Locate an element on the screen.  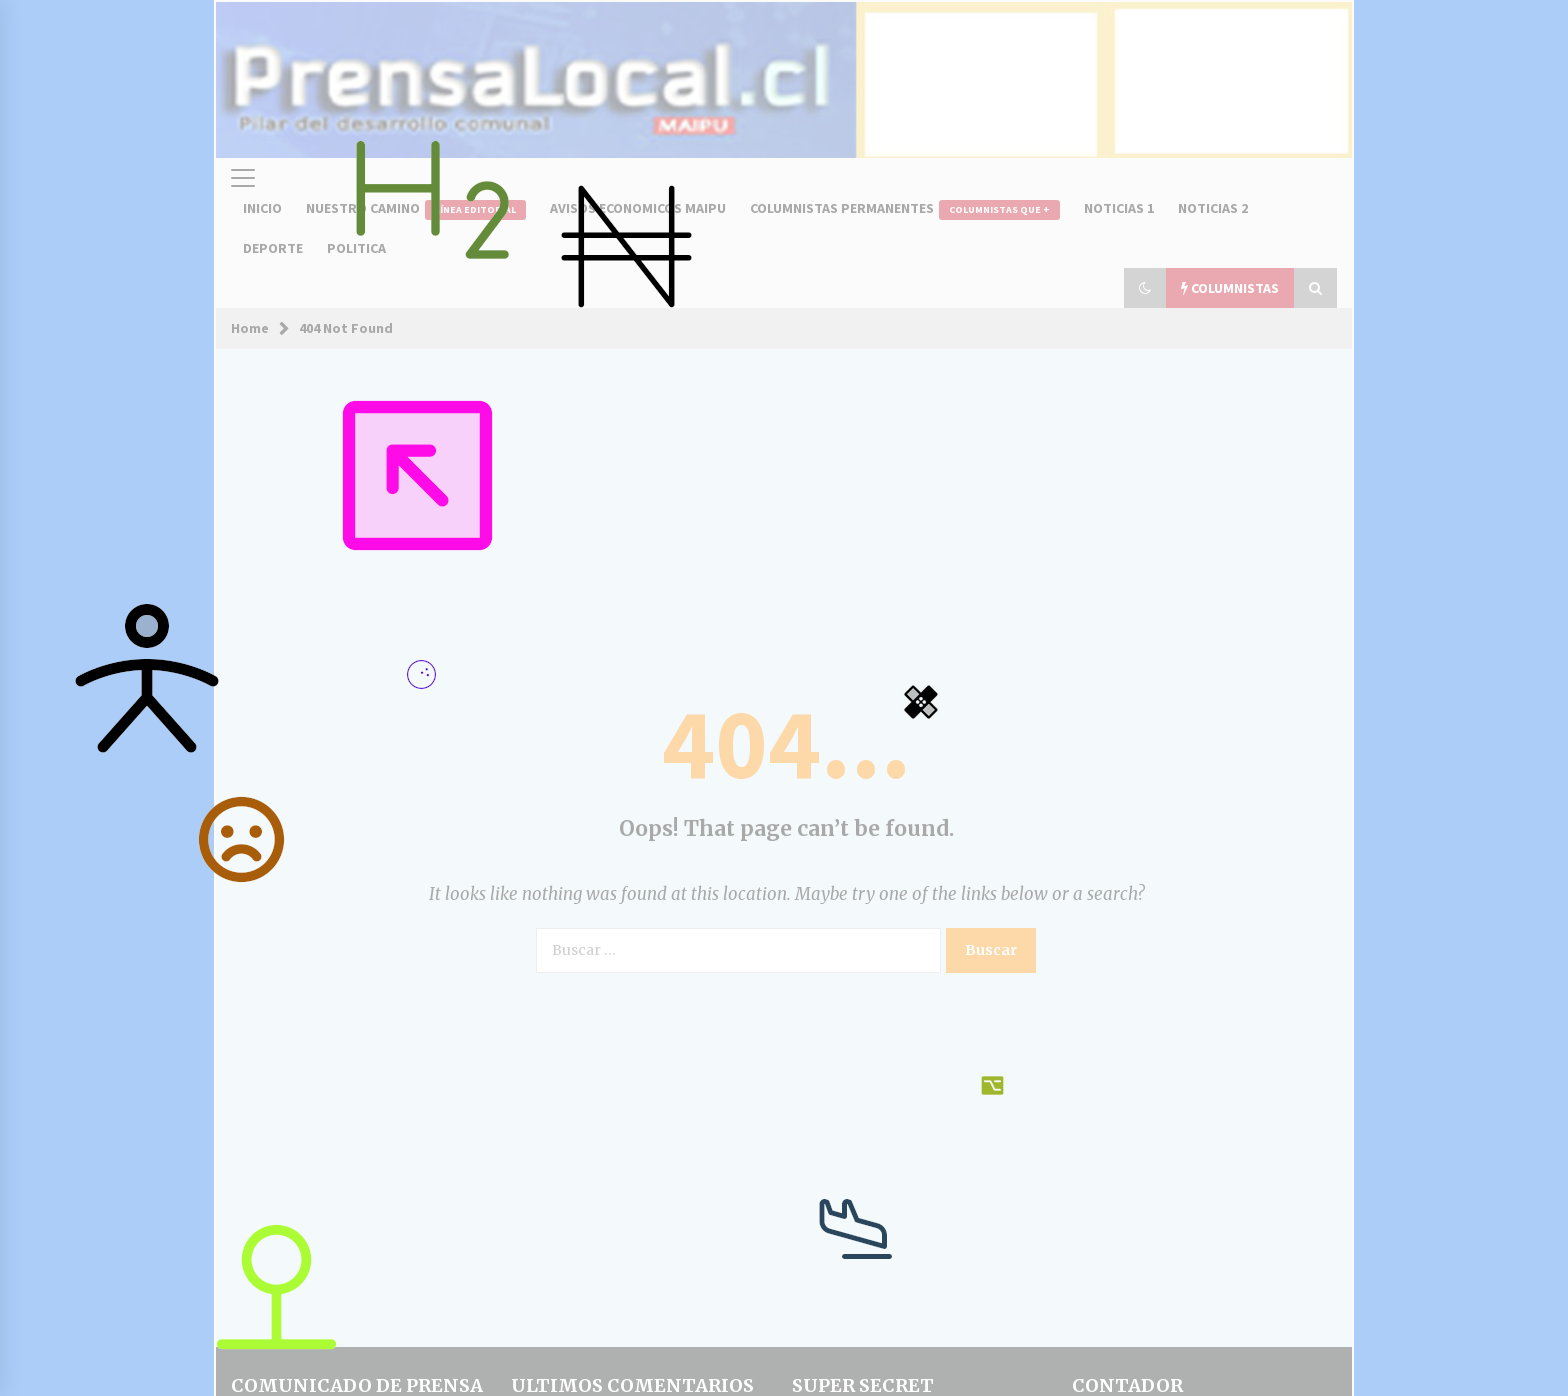
mark a location on the map is located at coordinates (276, 1289).